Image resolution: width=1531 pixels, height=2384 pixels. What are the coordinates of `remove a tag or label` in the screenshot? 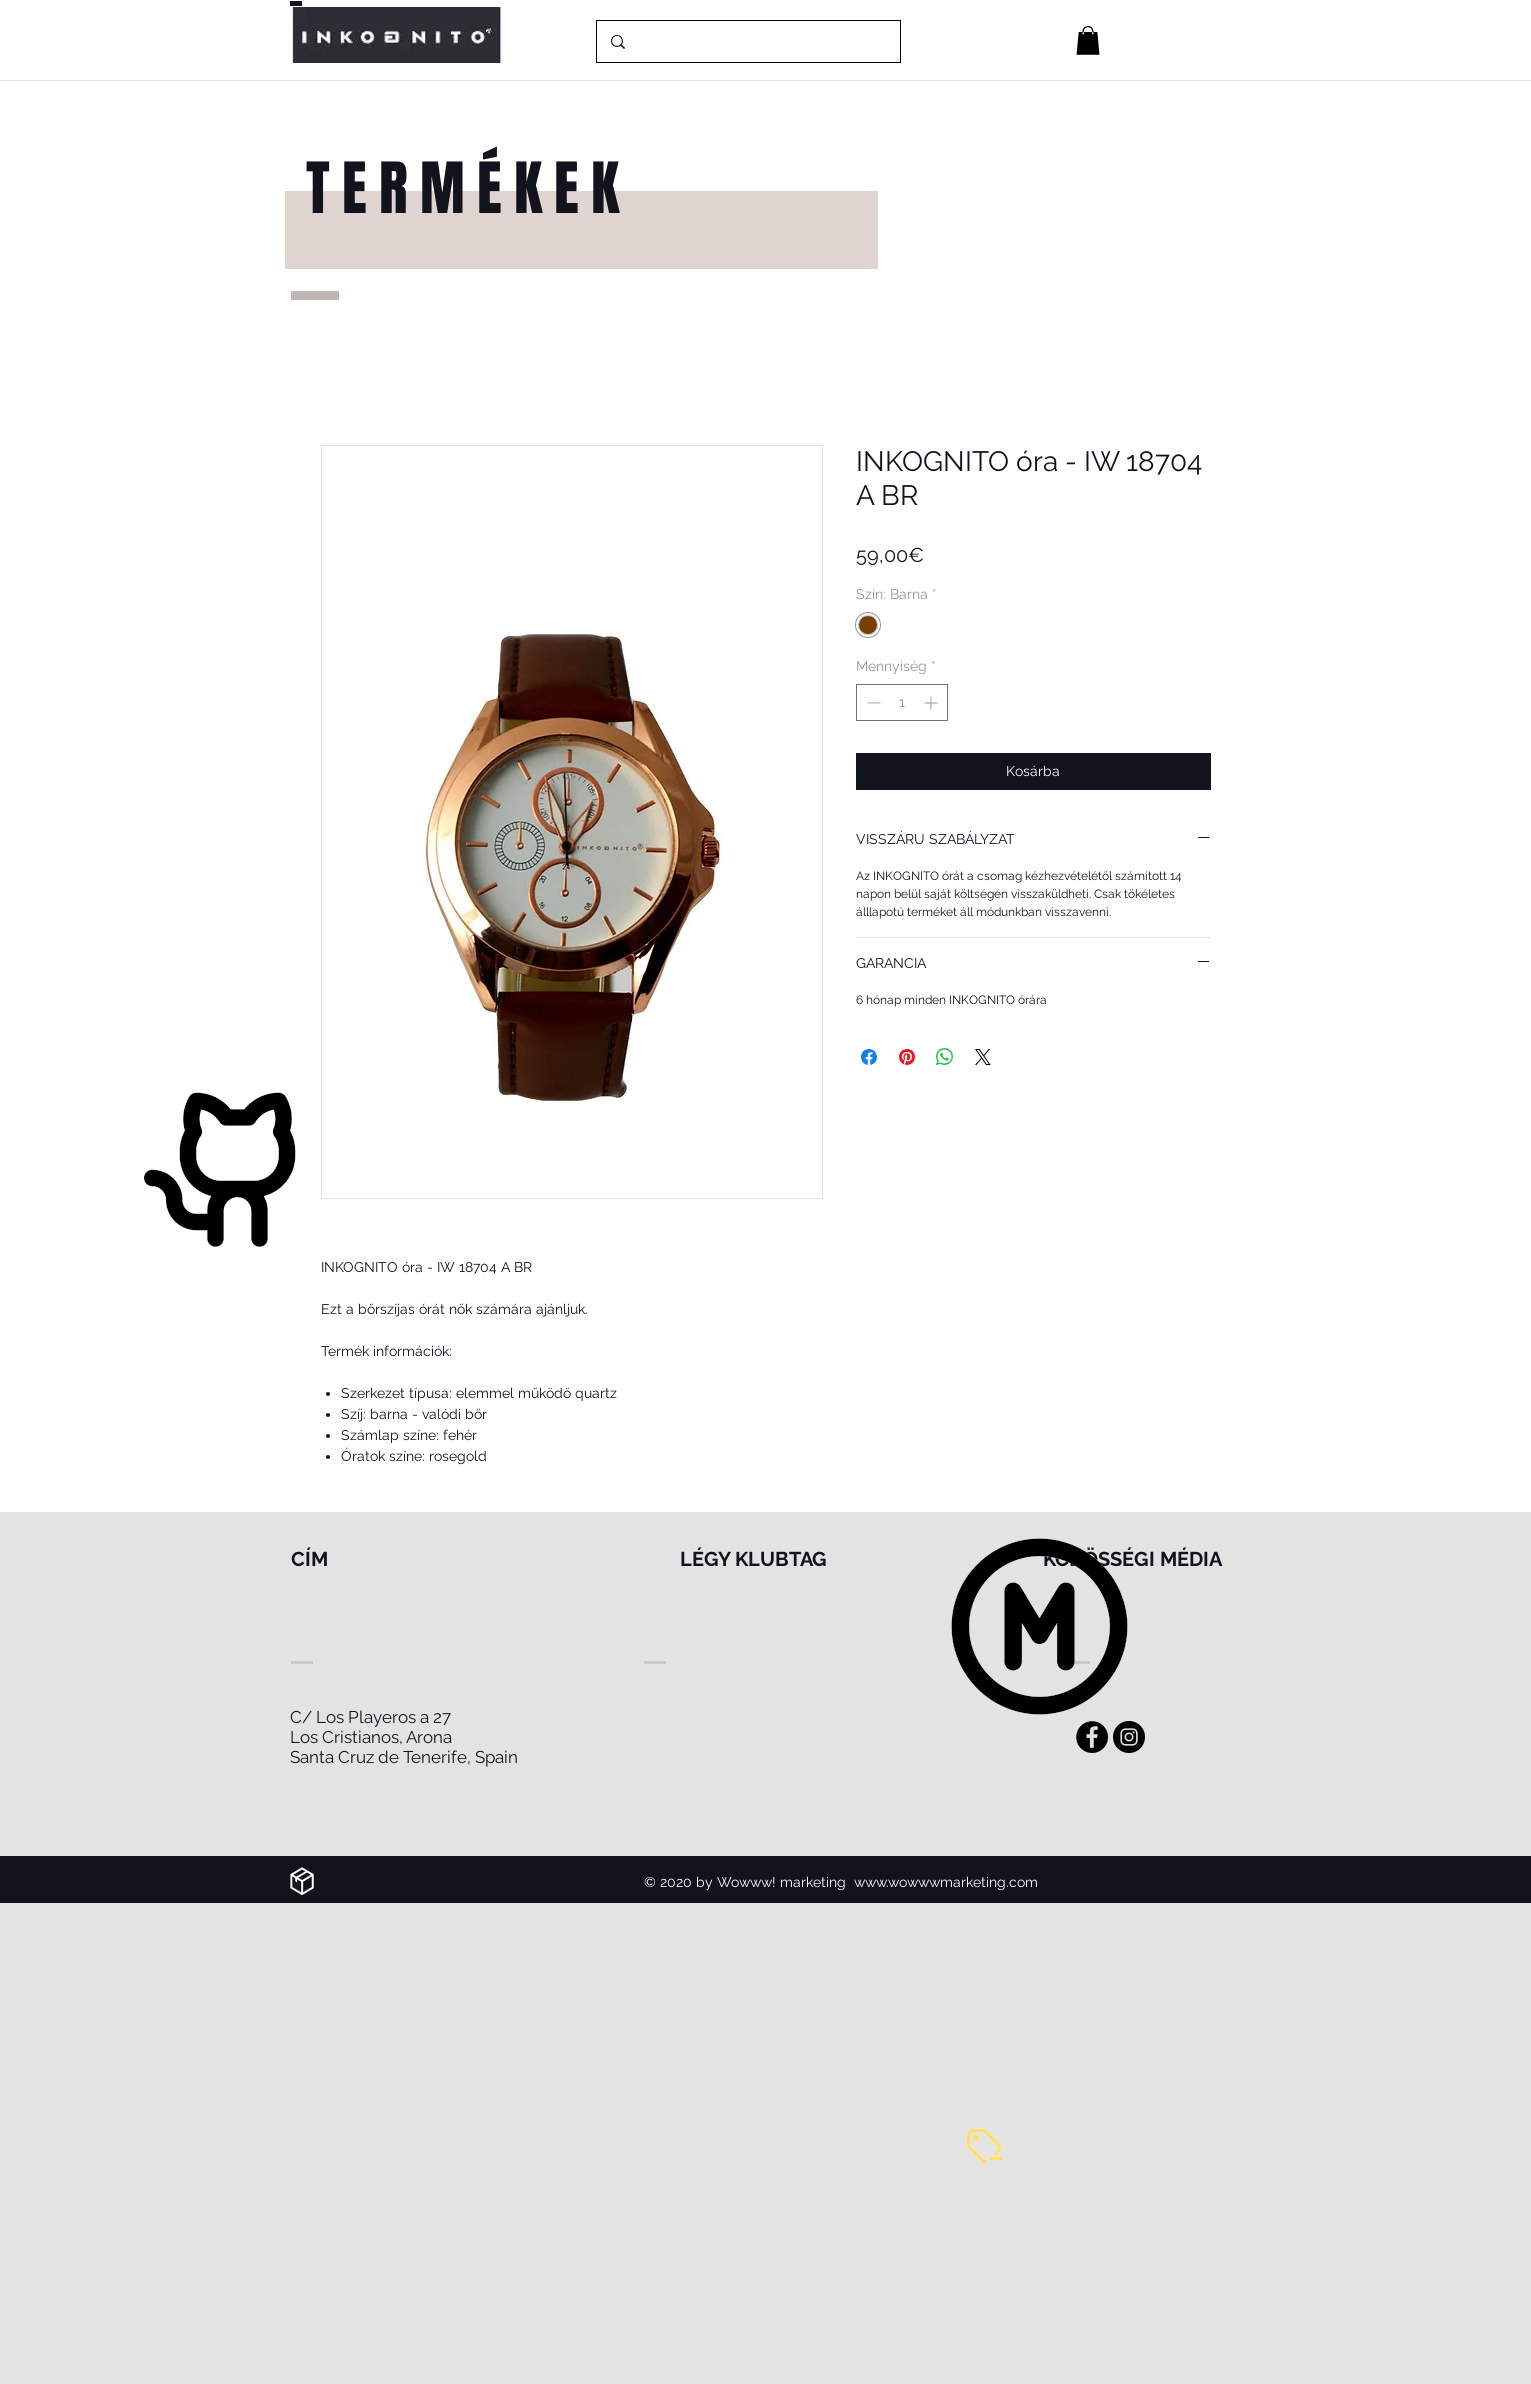 It's located at (984, 2146).